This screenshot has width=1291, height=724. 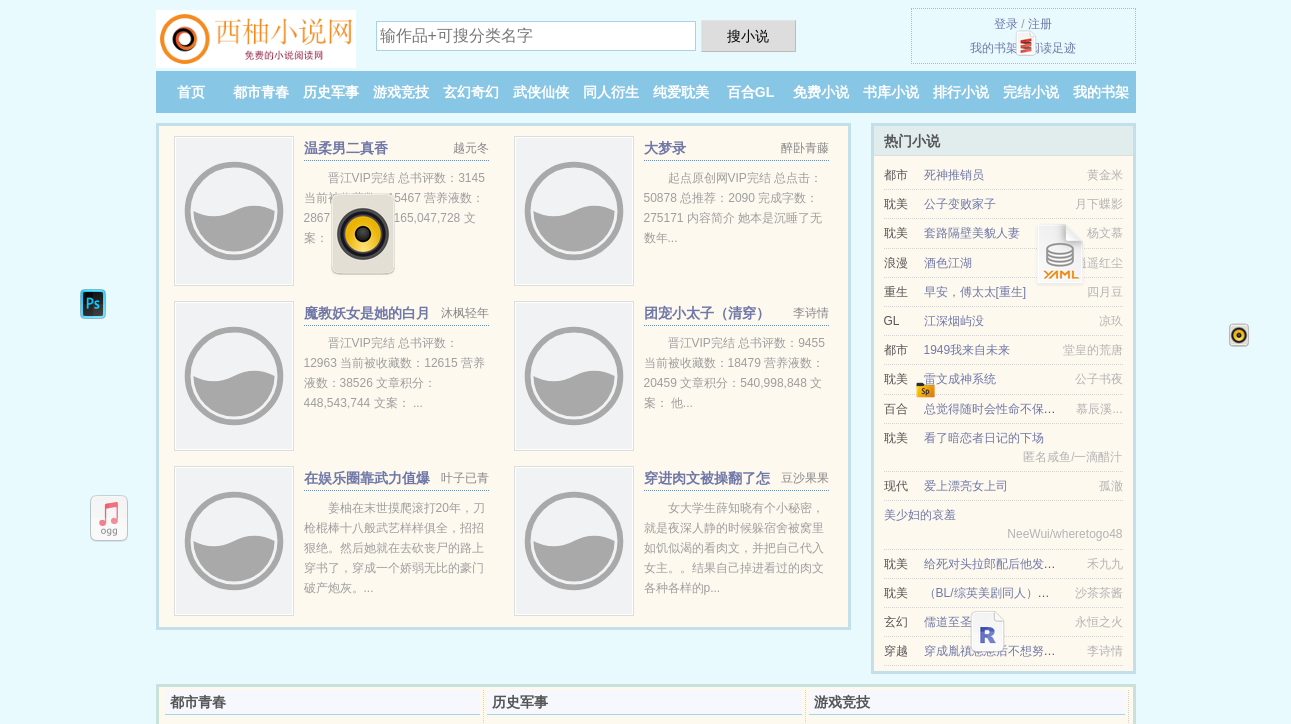 I want to click on a yaml configuration file, so click(x=1060, y=255).